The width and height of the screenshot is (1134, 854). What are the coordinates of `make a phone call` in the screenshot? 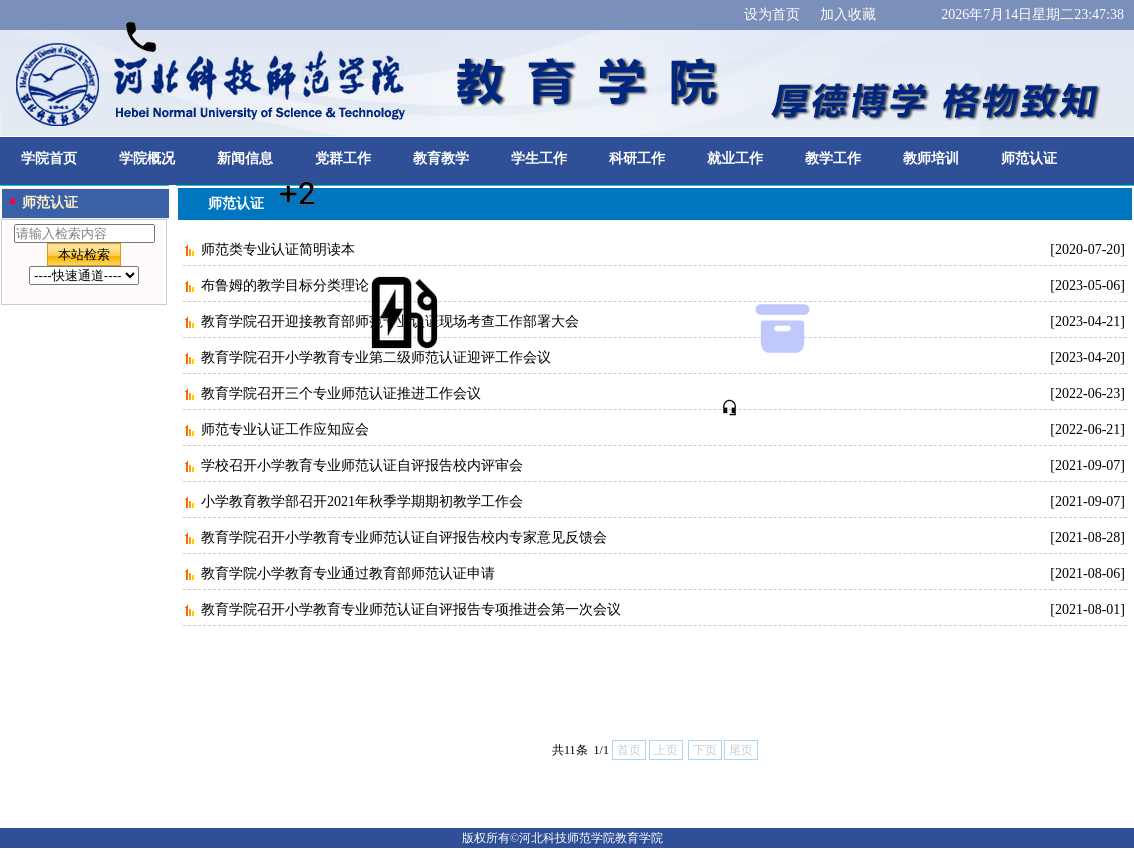 It's located at (141, 37).